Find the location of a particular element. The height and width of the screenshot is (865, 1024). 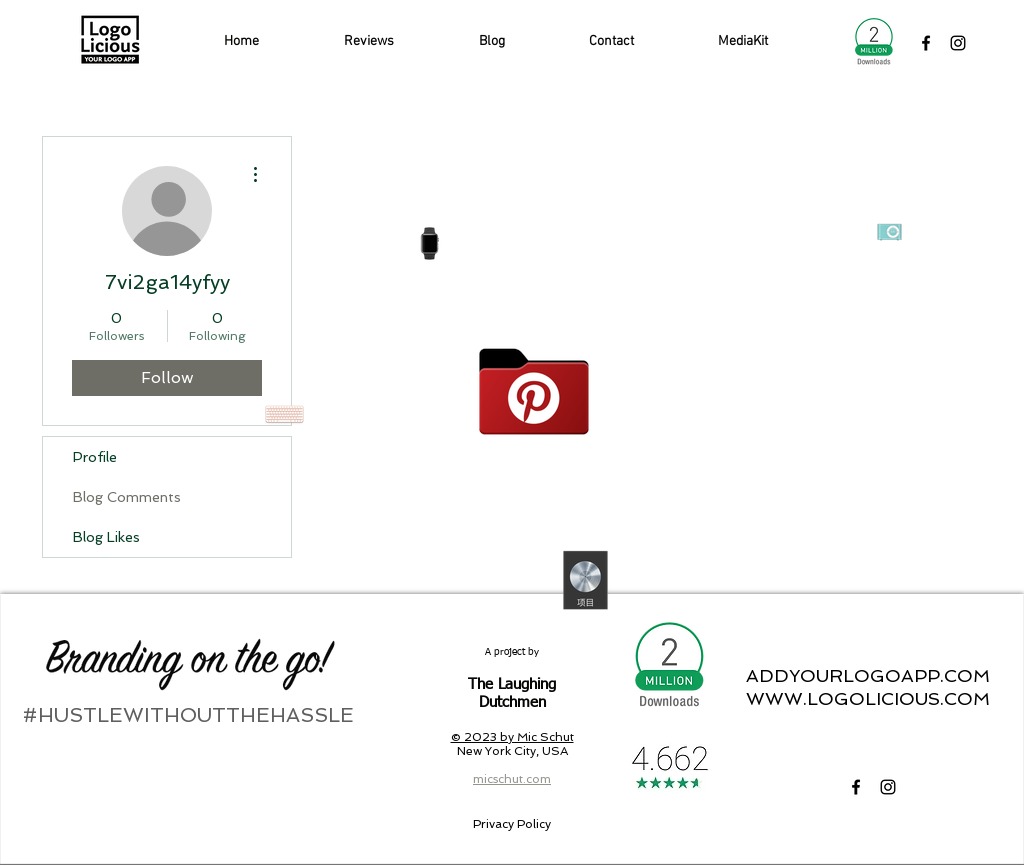

open pinterest downloads folder is located at coordinates (533, 394).